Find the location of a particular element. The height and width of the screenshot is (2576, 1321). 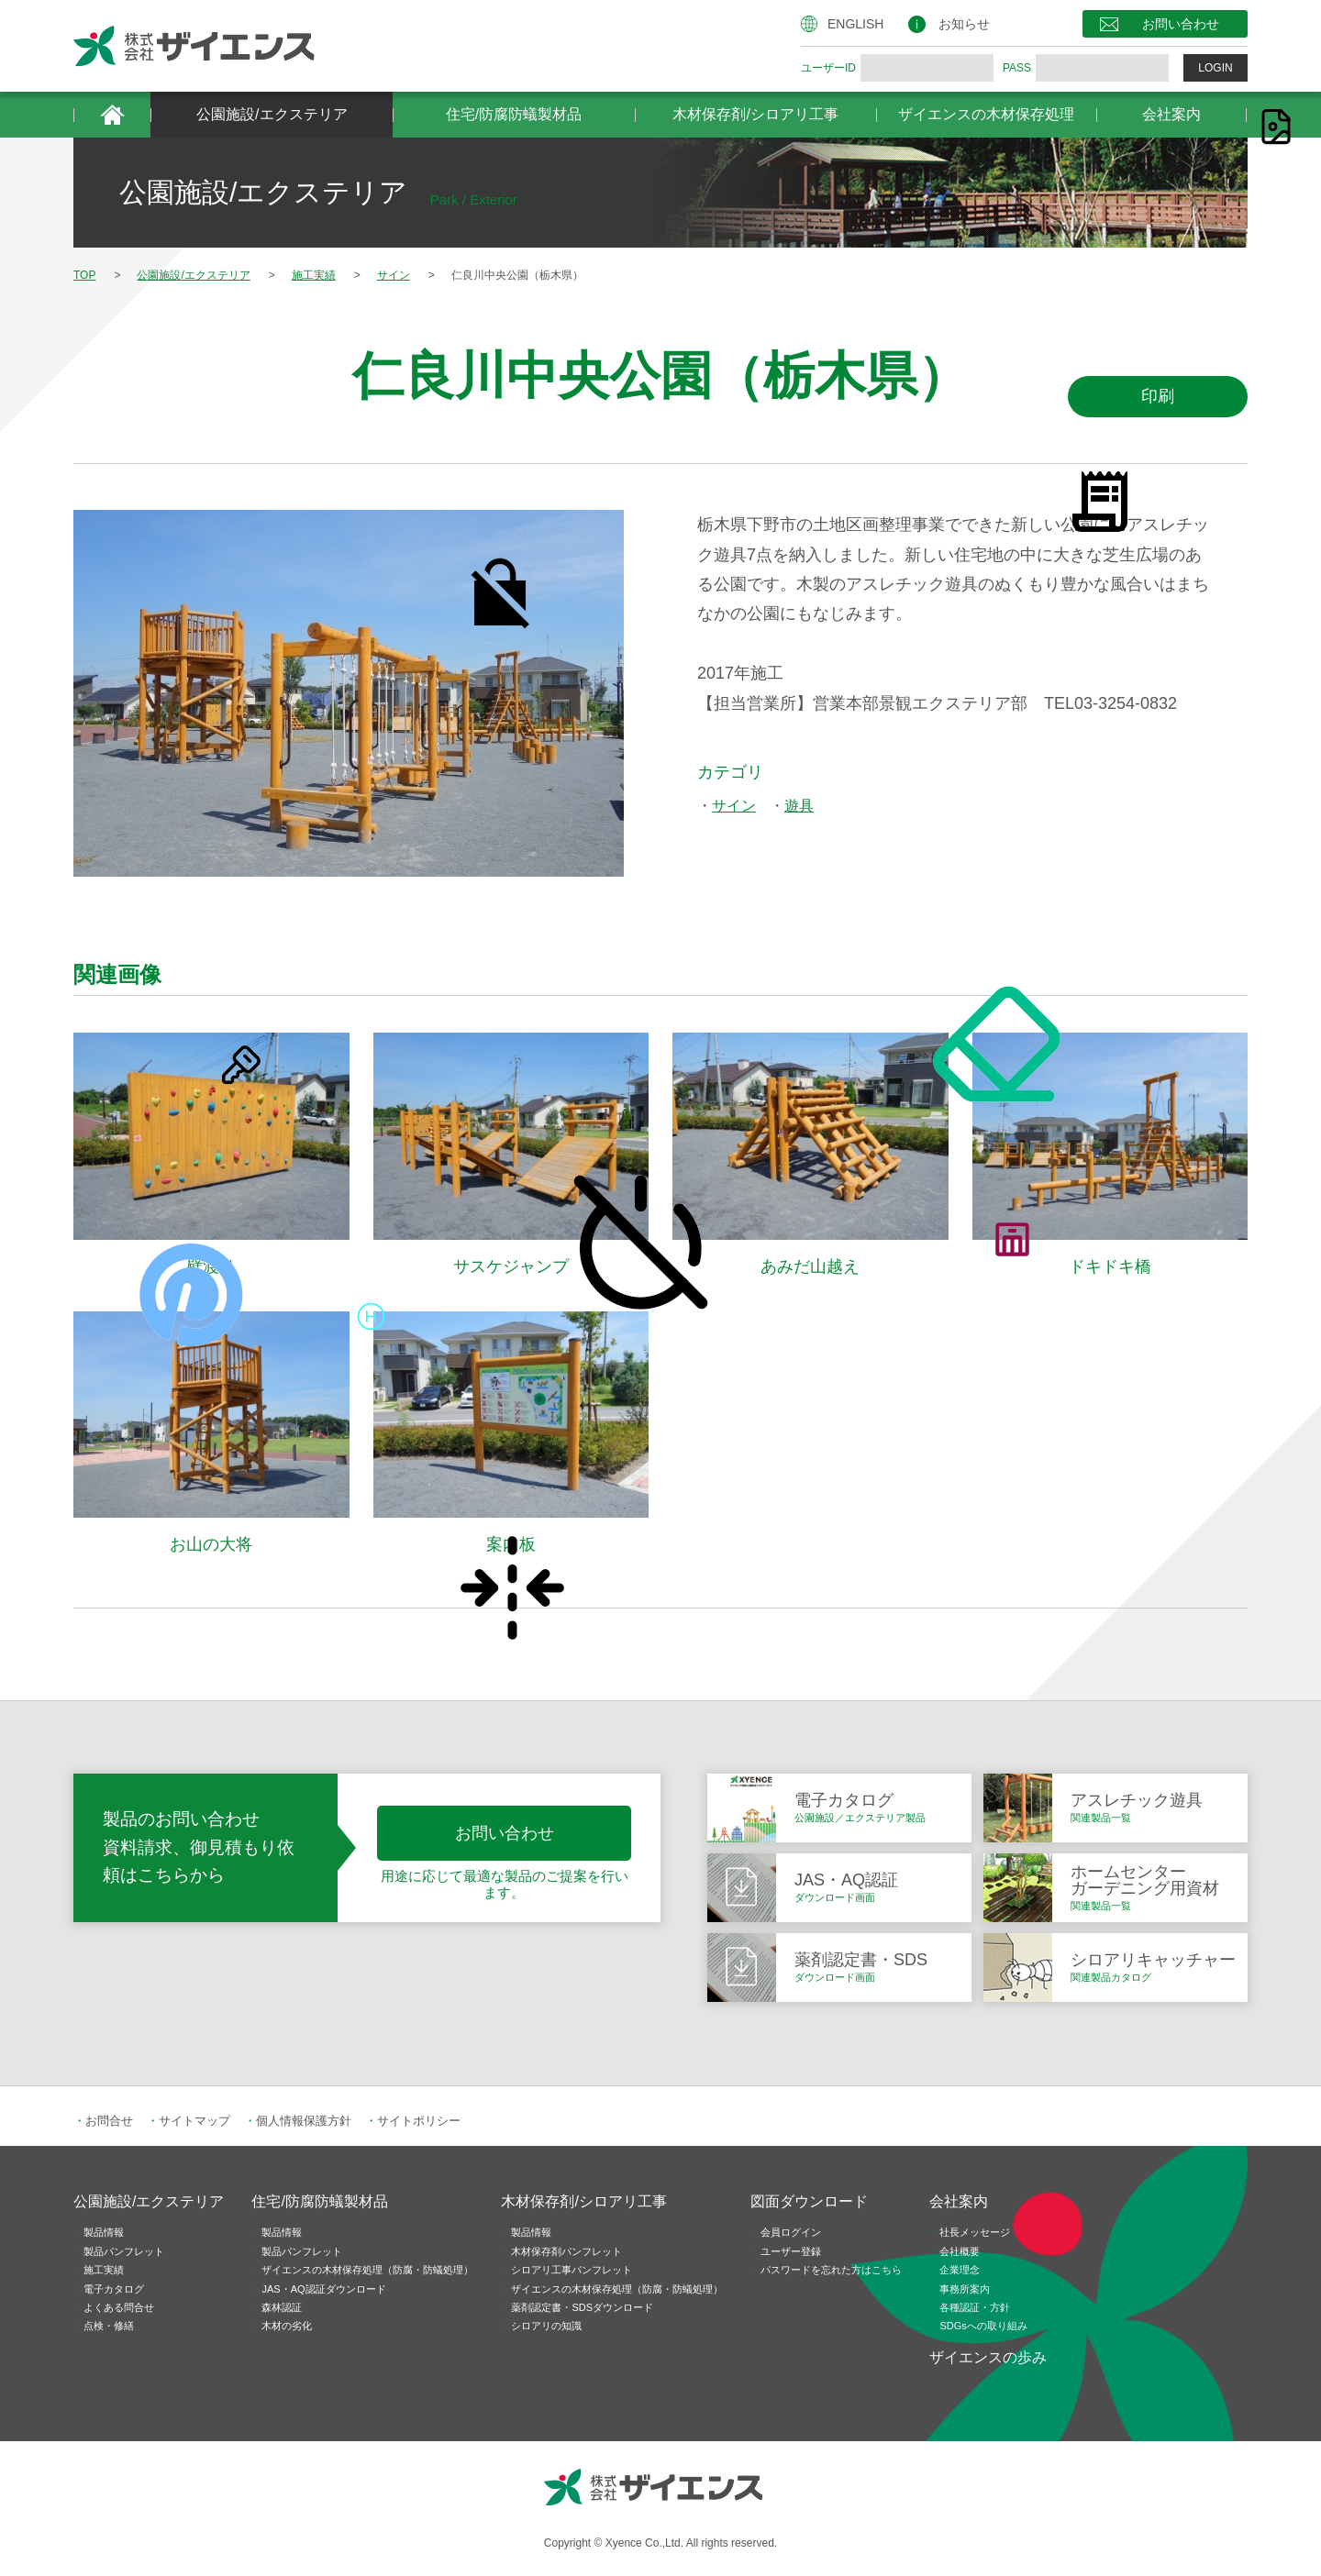

access security or authentication settings is located at coordinates (241, 1065).